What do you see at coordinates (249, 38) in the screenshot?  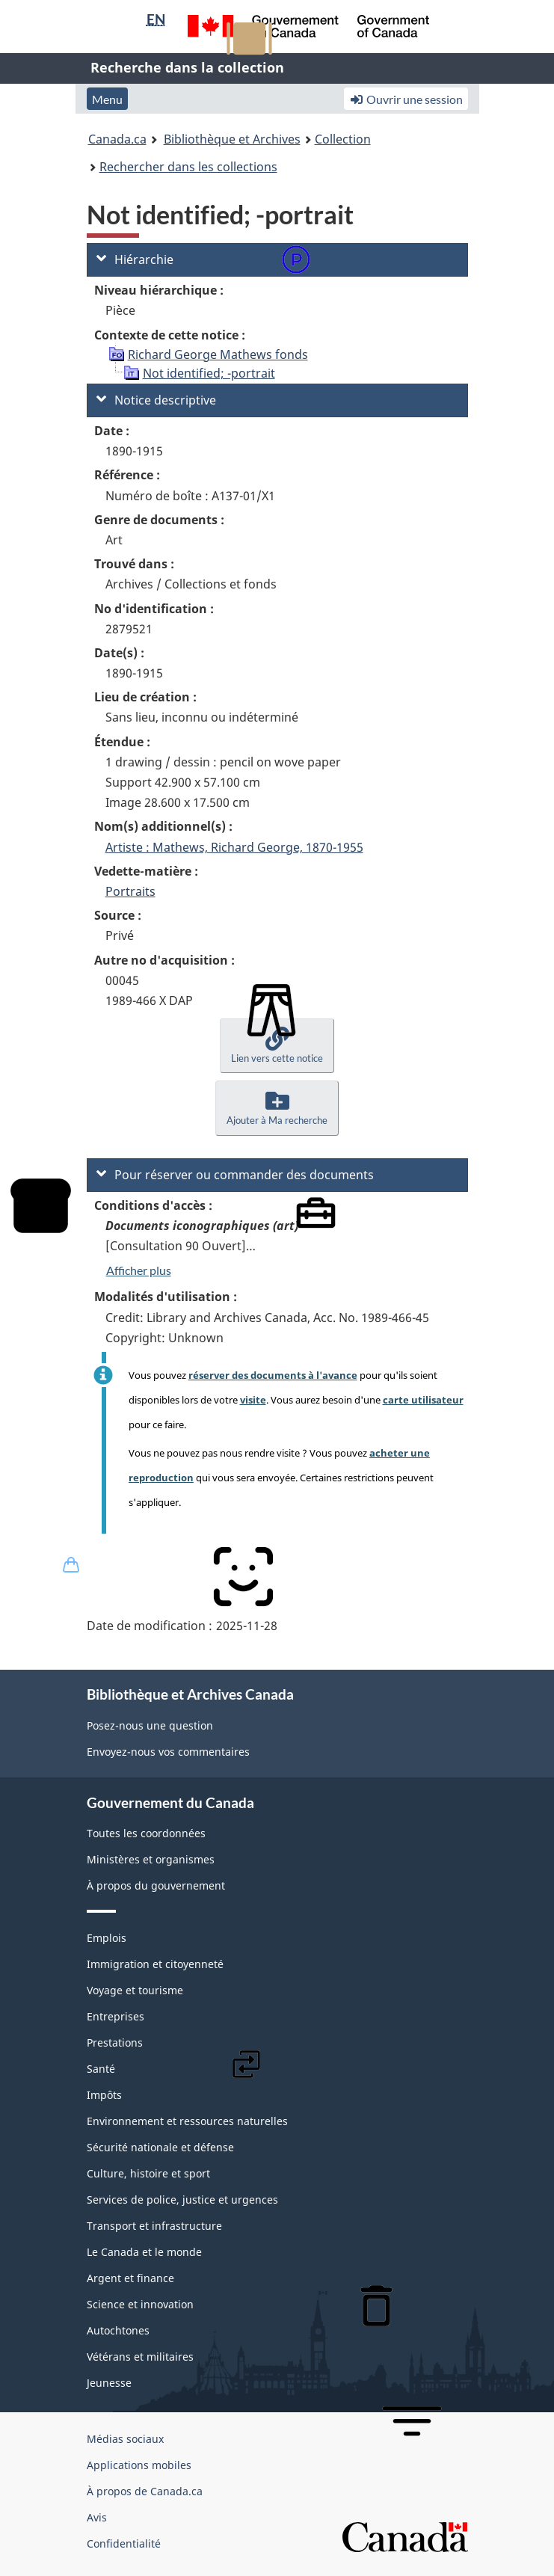 I see `start a slideshow presentation` at bounding box center [249, 38].